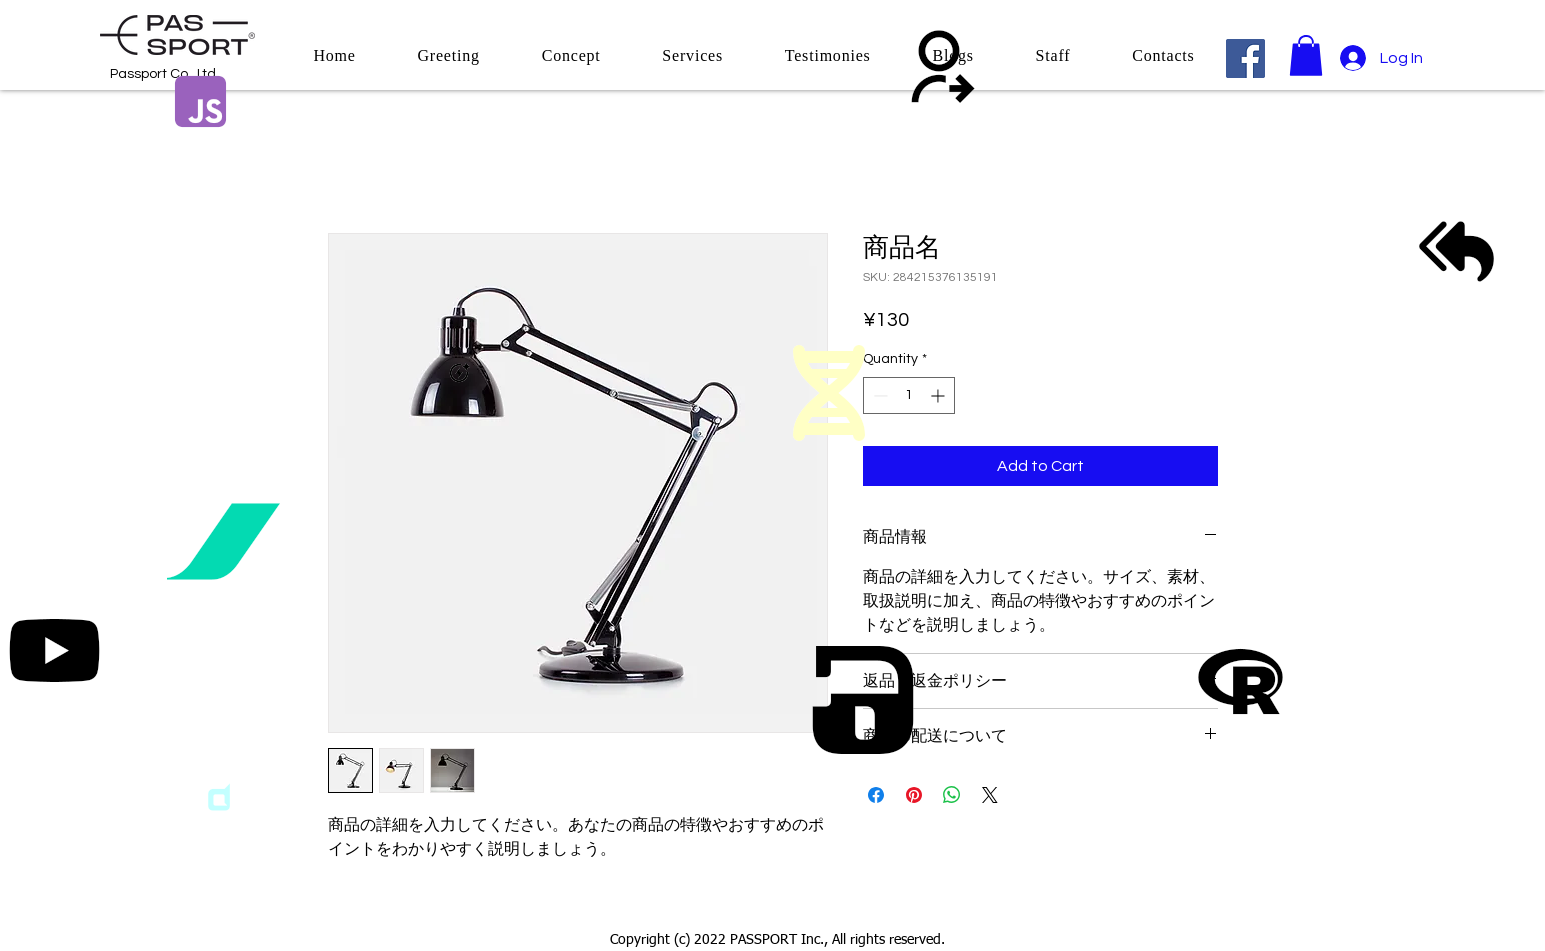 This screenshot has width=1545, height=951. Describe the element at coordinates (1240, 681) in the screenshot. I see `R programming language logo` at that location.